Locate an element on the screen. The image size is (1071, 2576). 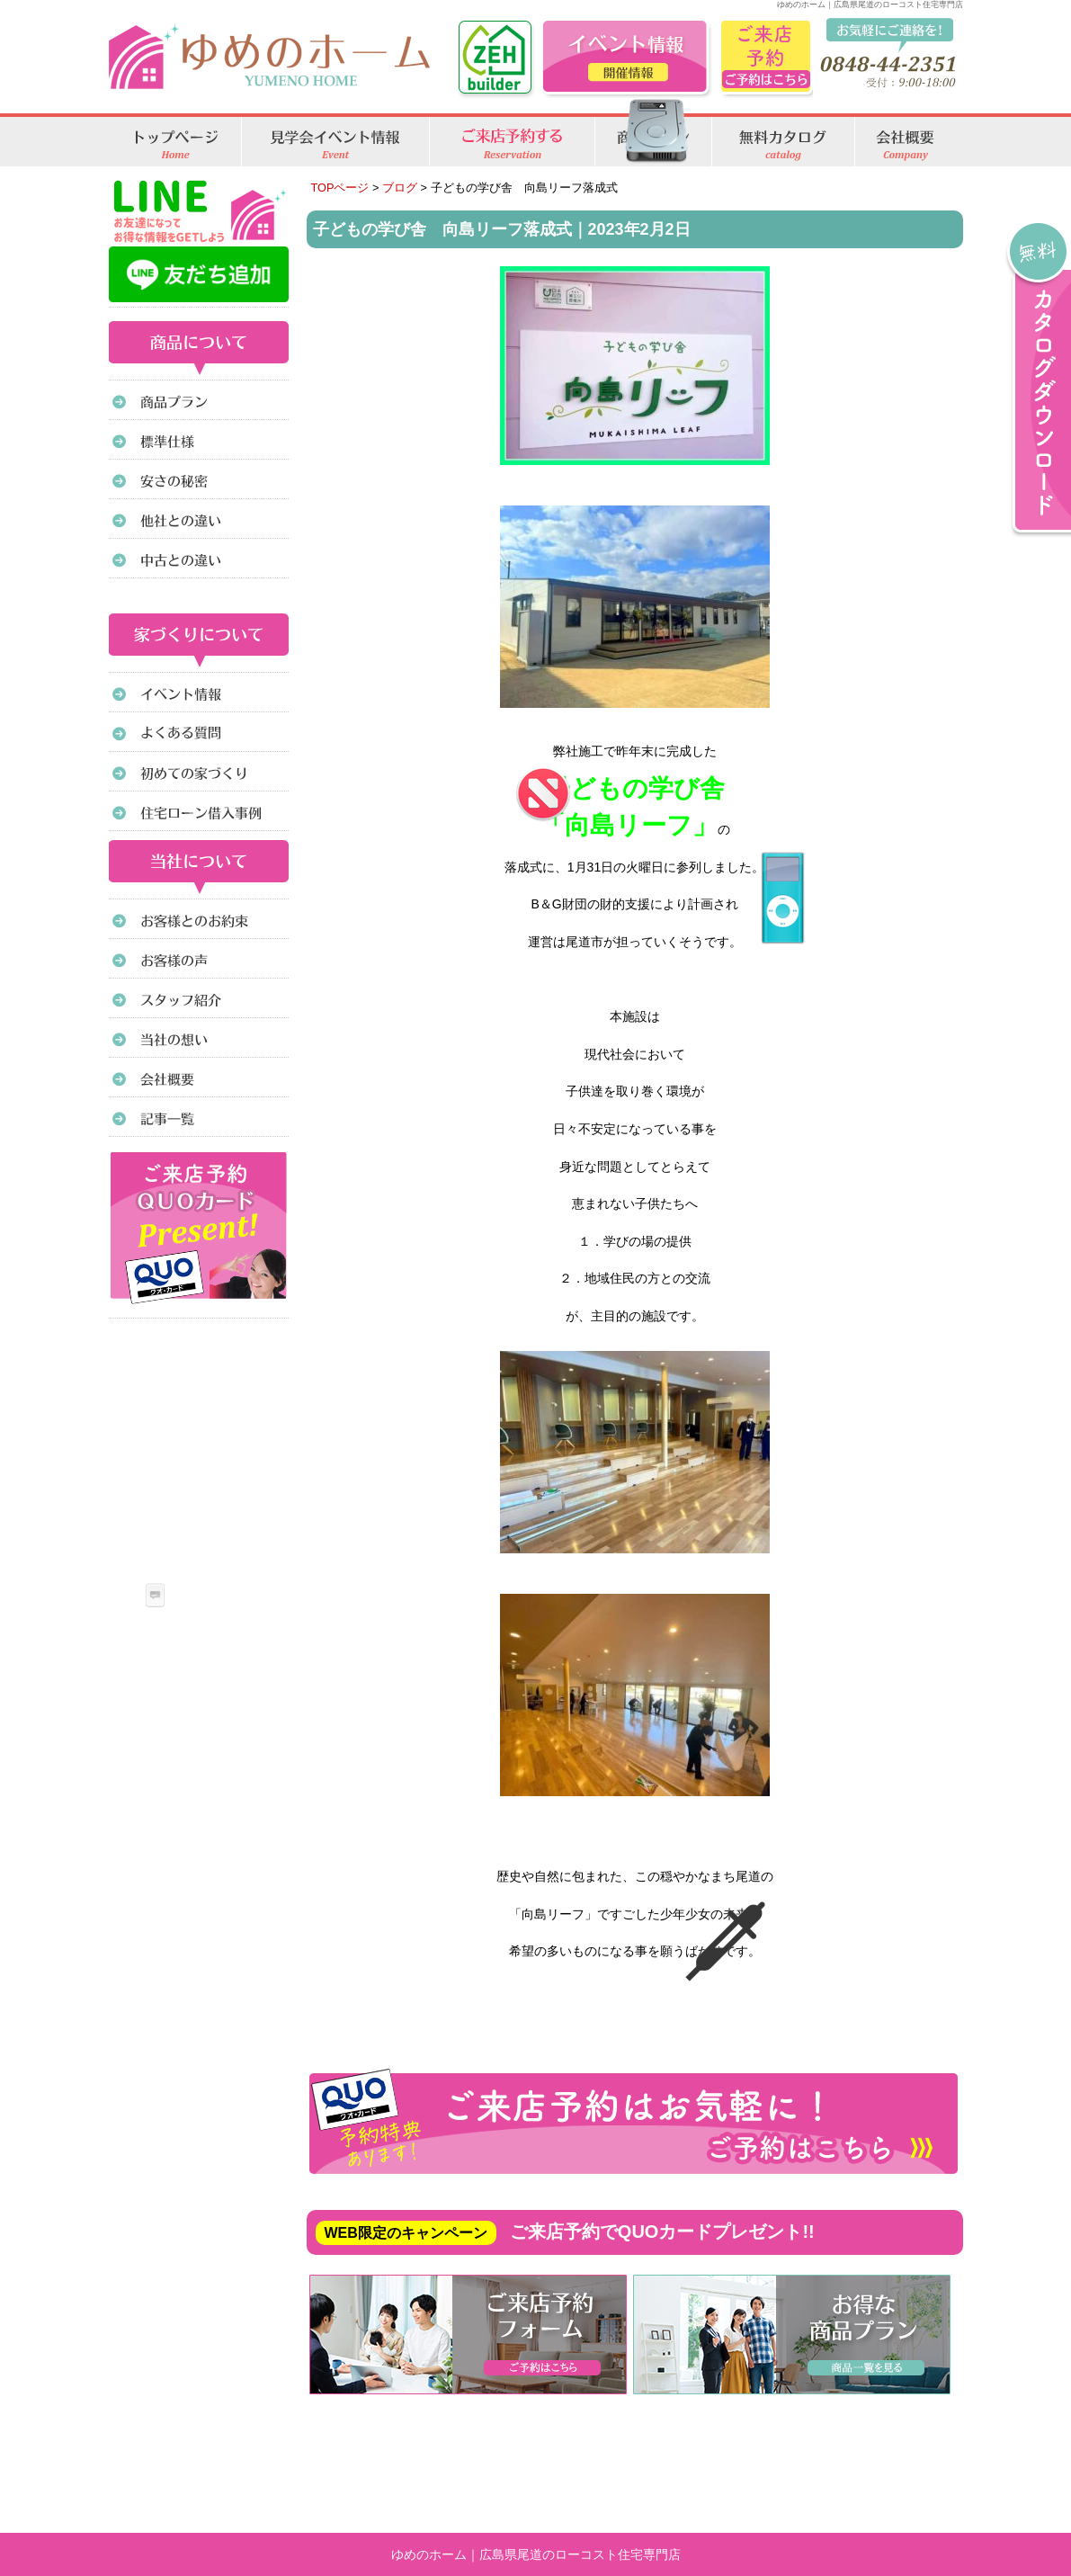
open Apple News preferences is located at coordinates (543, 793).